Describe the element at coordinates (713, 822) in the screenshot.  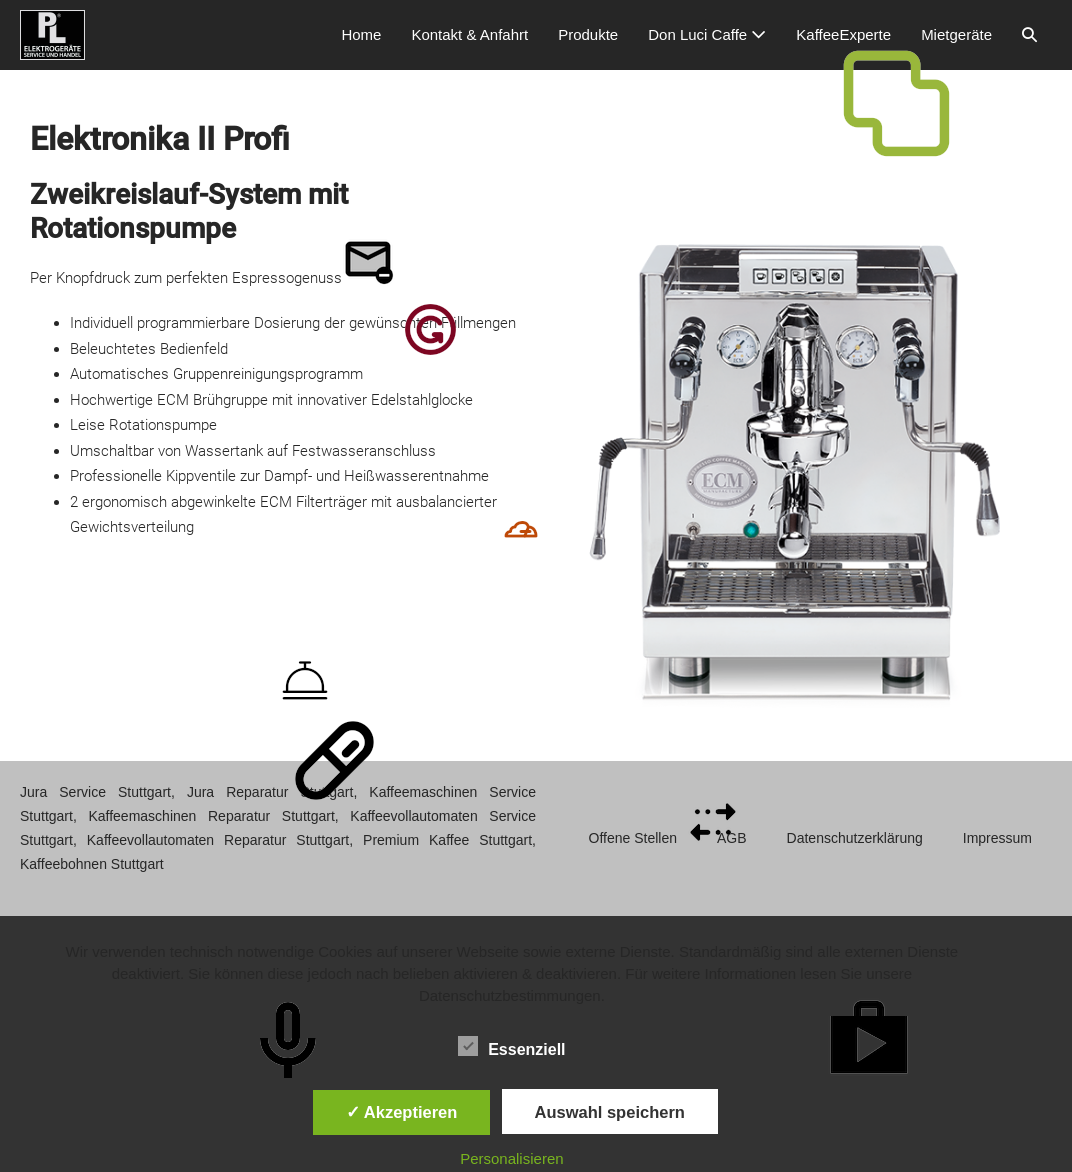
I see `view multiple stops on a route` at that location.